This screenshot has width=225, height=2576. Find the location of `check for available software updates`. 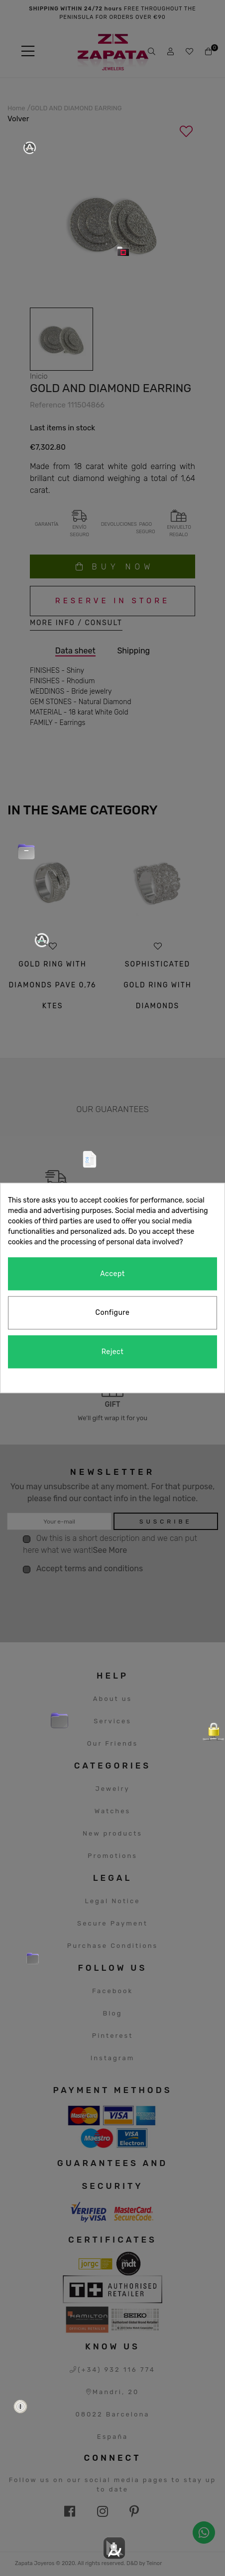

check for available software updates is located at coordinates (42, 940).